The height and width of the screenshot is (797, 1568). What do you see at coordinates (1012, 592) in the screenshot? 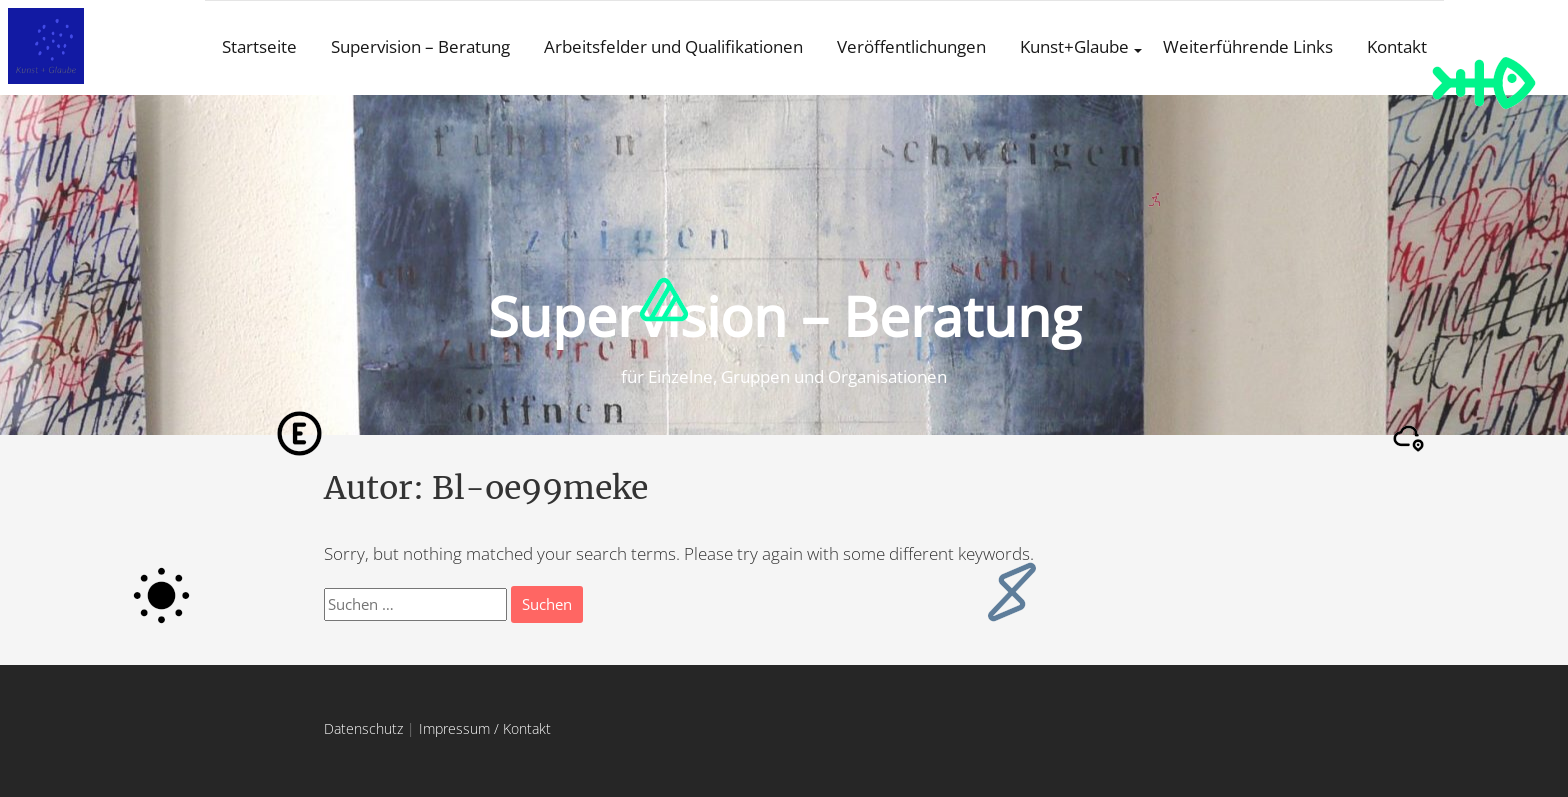
I see `access THORChain cryptocurrency services` at bounding box center [1012, 592].